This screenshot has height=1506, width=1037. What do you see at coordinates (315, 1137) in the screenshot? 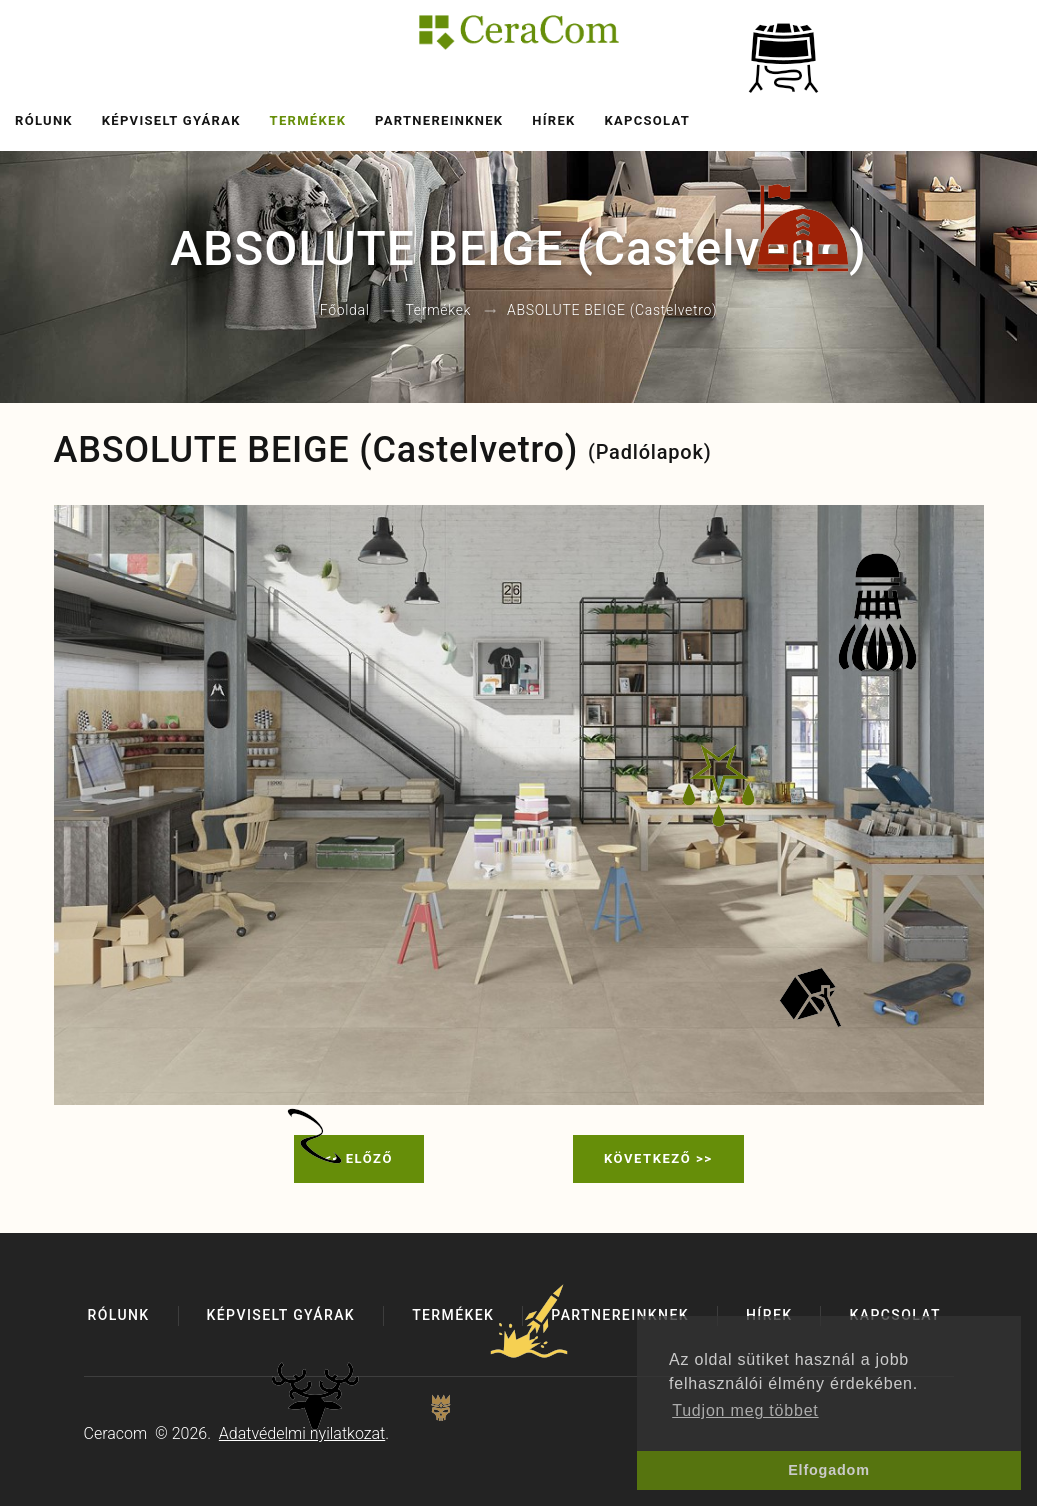
I see `indicates whip weapon or item in game inventory` at bounding box center [315, 1137].